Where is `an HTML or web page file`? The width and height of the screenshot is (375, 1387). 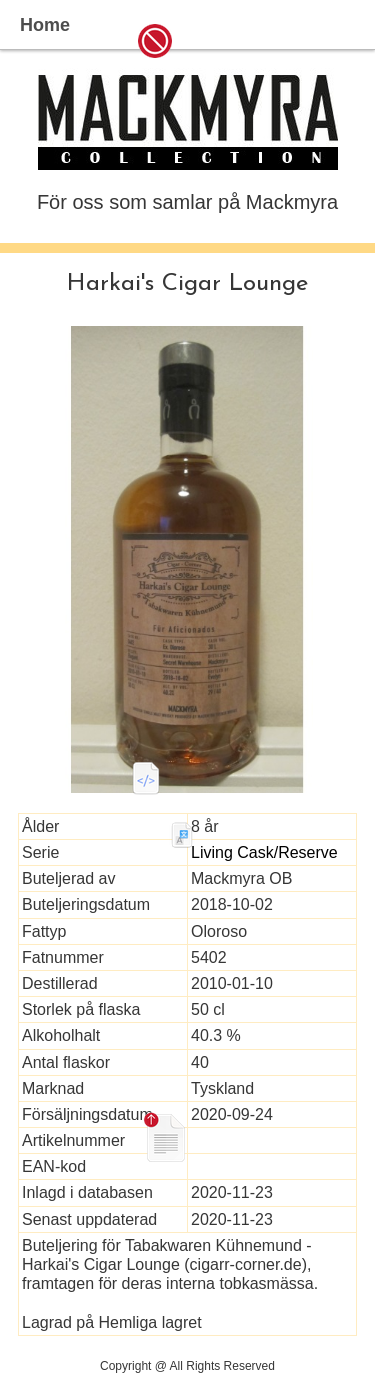 an HTML or web page file is located at coordinates (146, 778).